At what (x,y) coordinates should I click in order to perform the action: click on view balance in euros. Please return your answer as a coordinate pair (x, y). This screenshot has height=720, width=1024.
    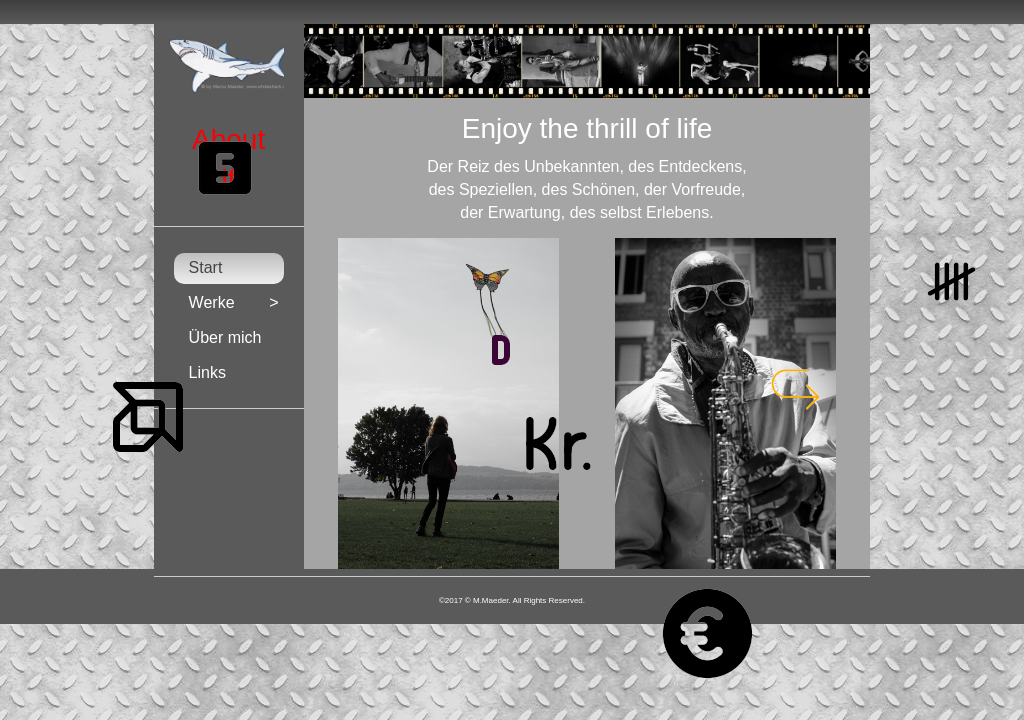
    Looking at the image, I should click on (707, 633).